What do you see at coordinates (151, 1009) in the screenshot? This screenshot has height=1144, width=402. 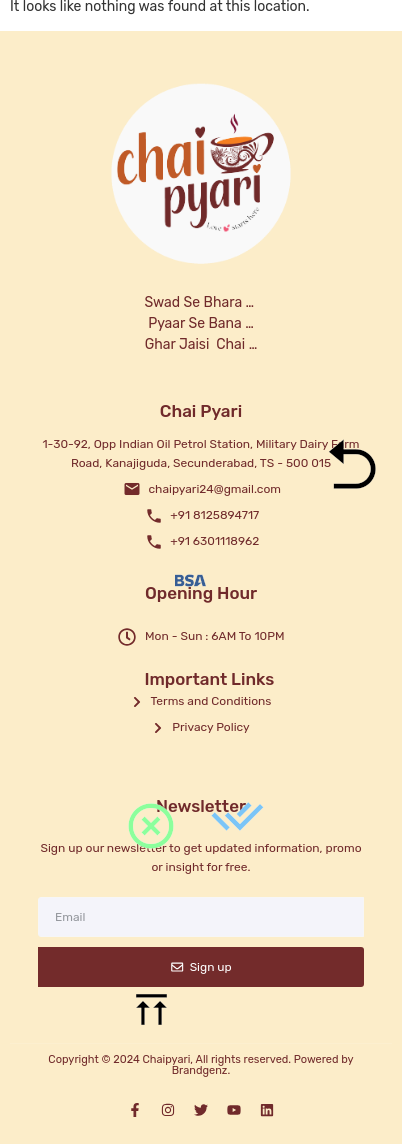 I see `align selected content to the top edge` at bounding box center [151, 1009].